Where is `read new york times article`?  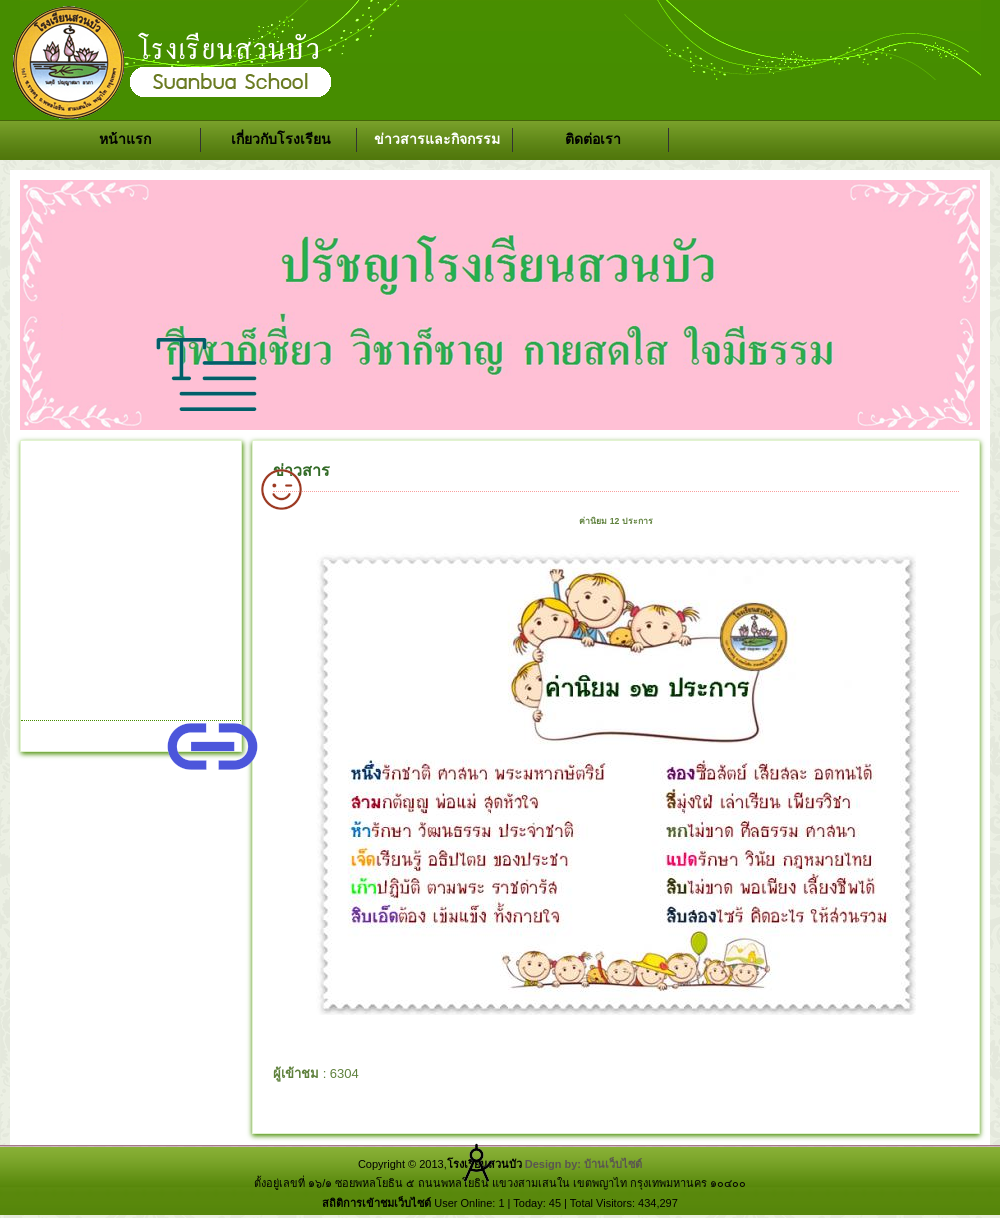 read new york times article is located at coordinates (204, 374).